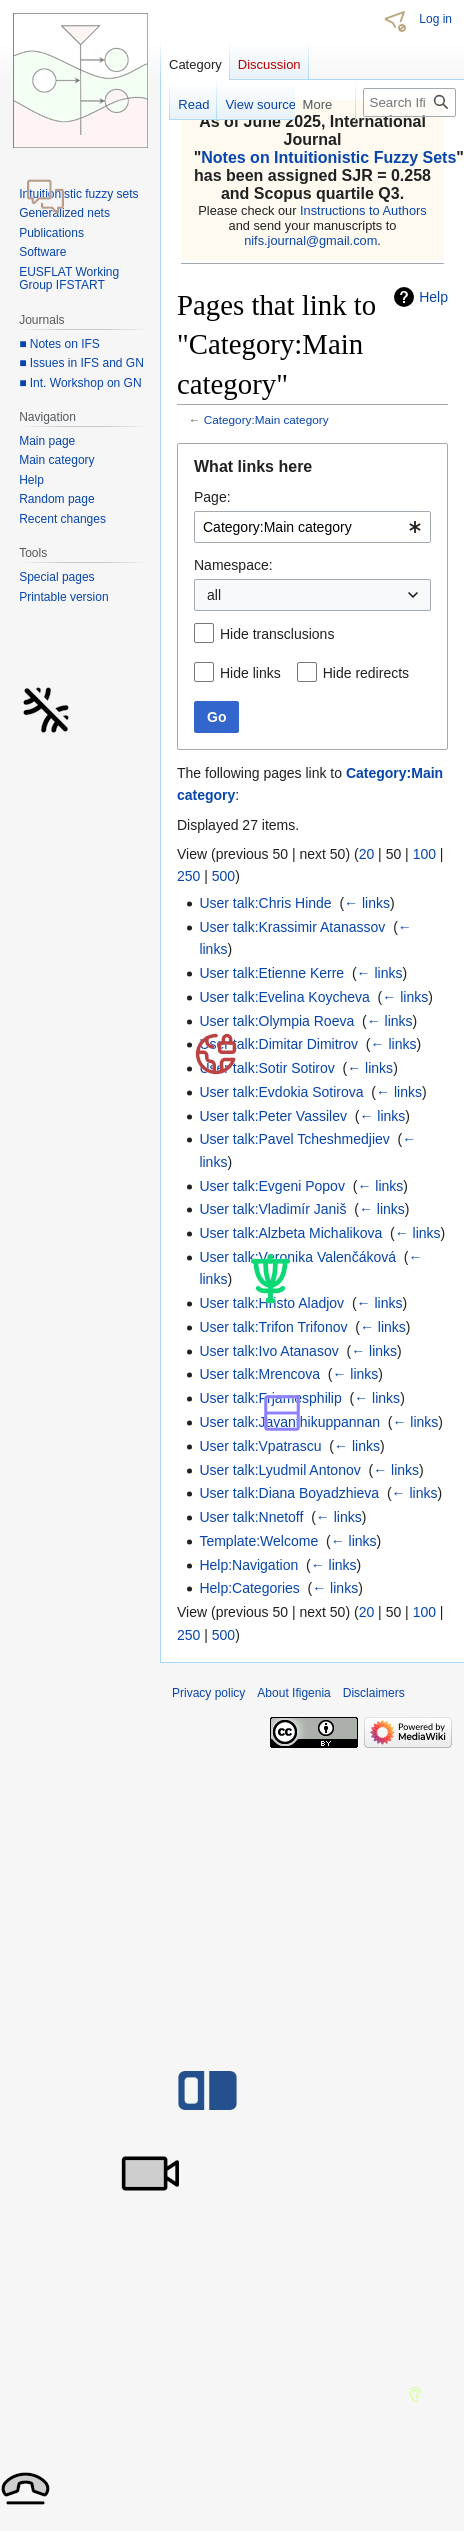  What do you see at coordinates (25, 2488) in the screenshot?
I see `end or hang up a call` at bounding box center [25, 2488].